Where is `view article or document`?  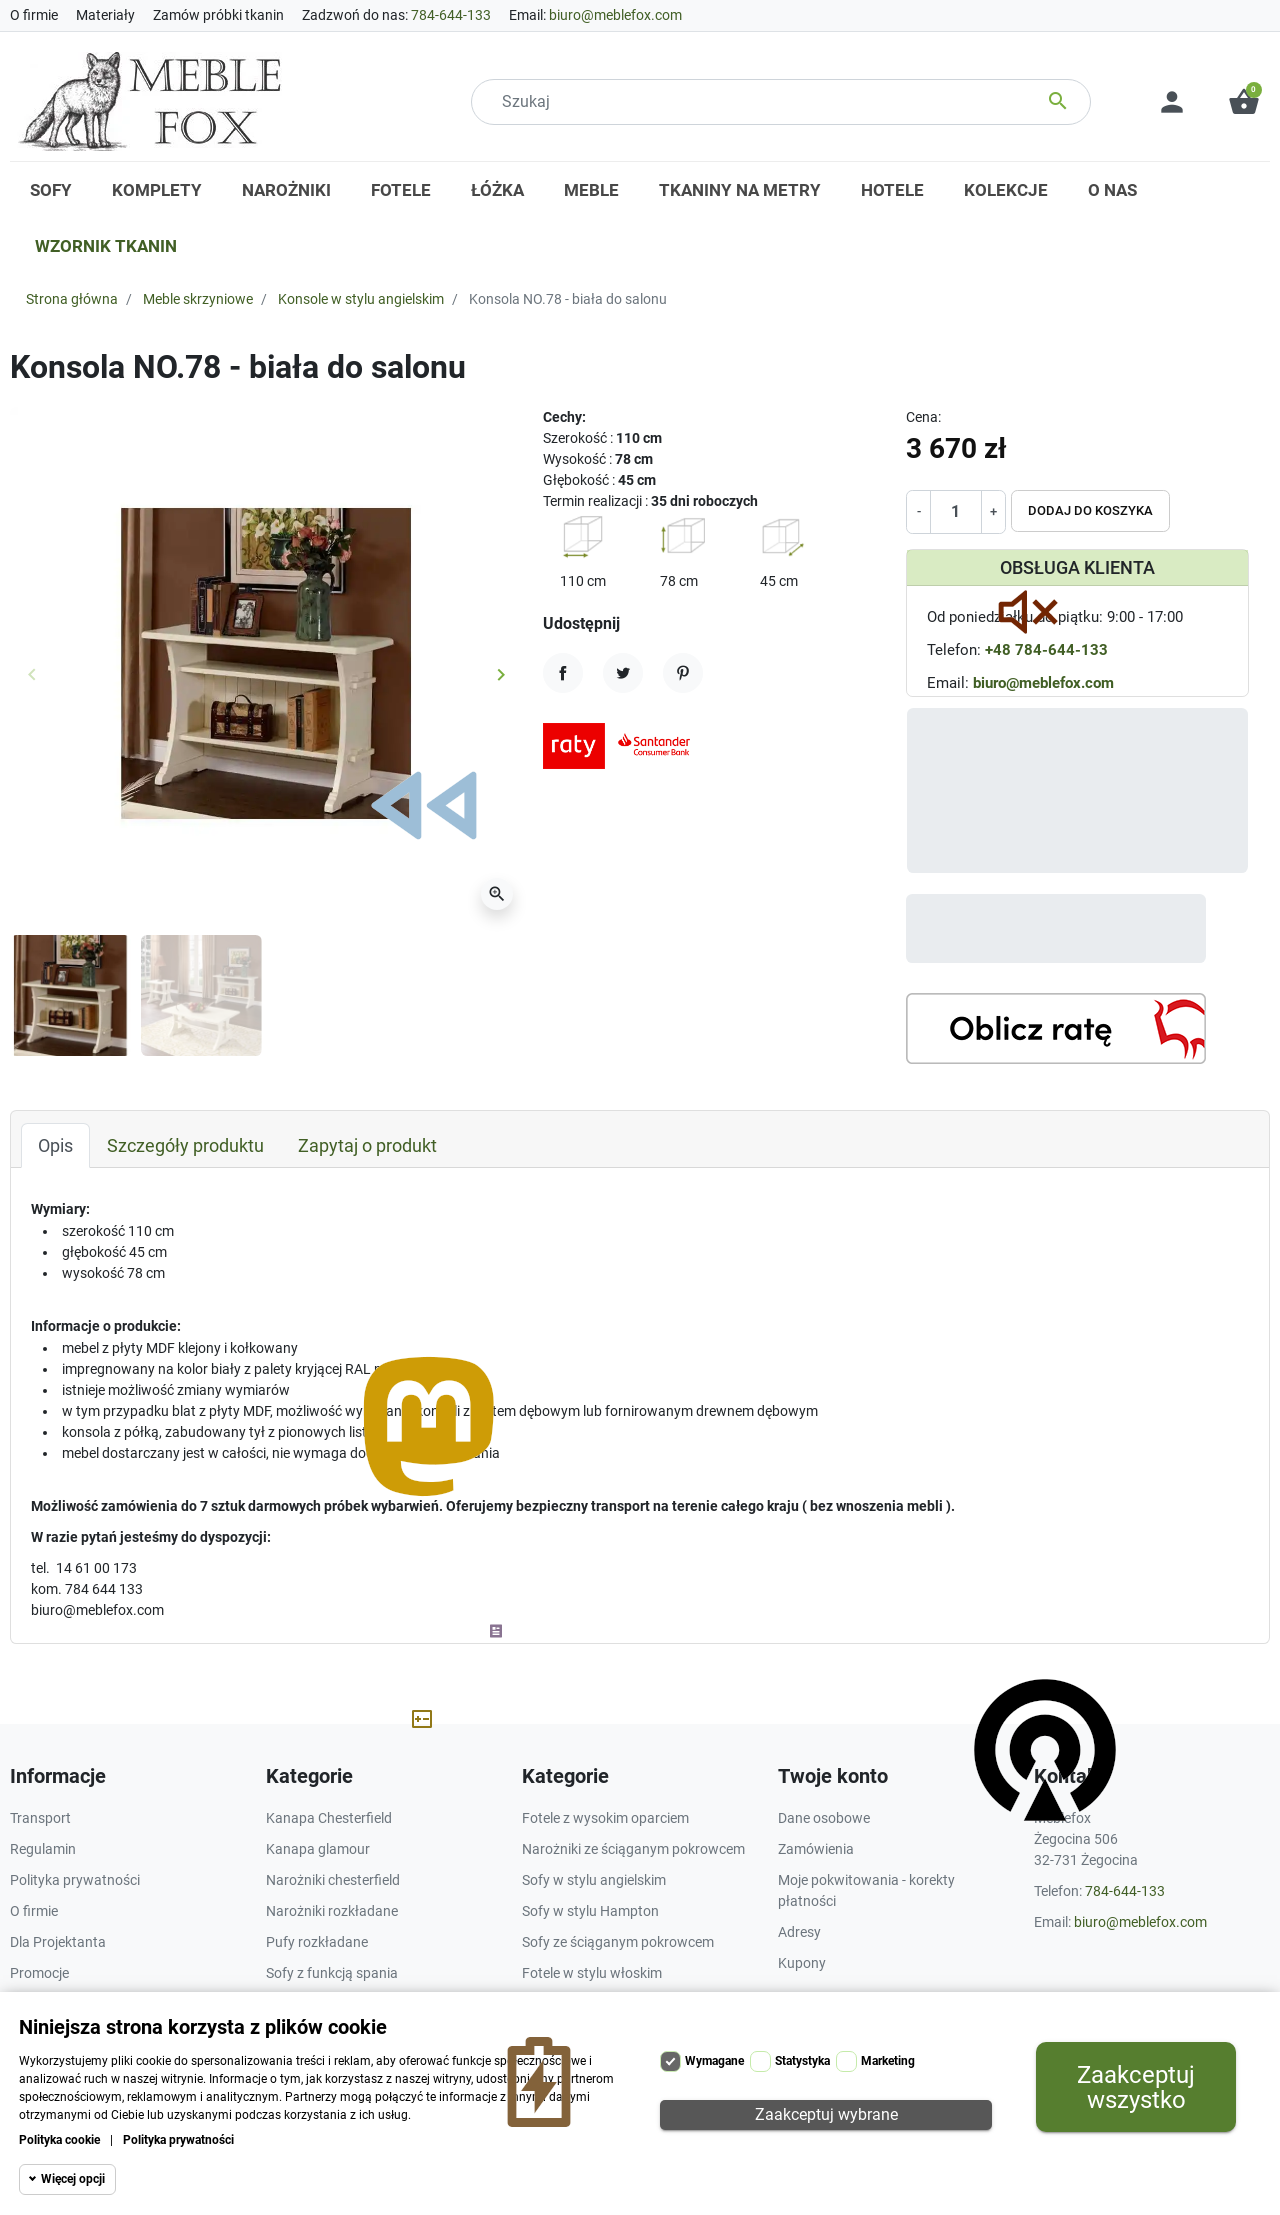
view article or document is located at coordinates (496, 1631).